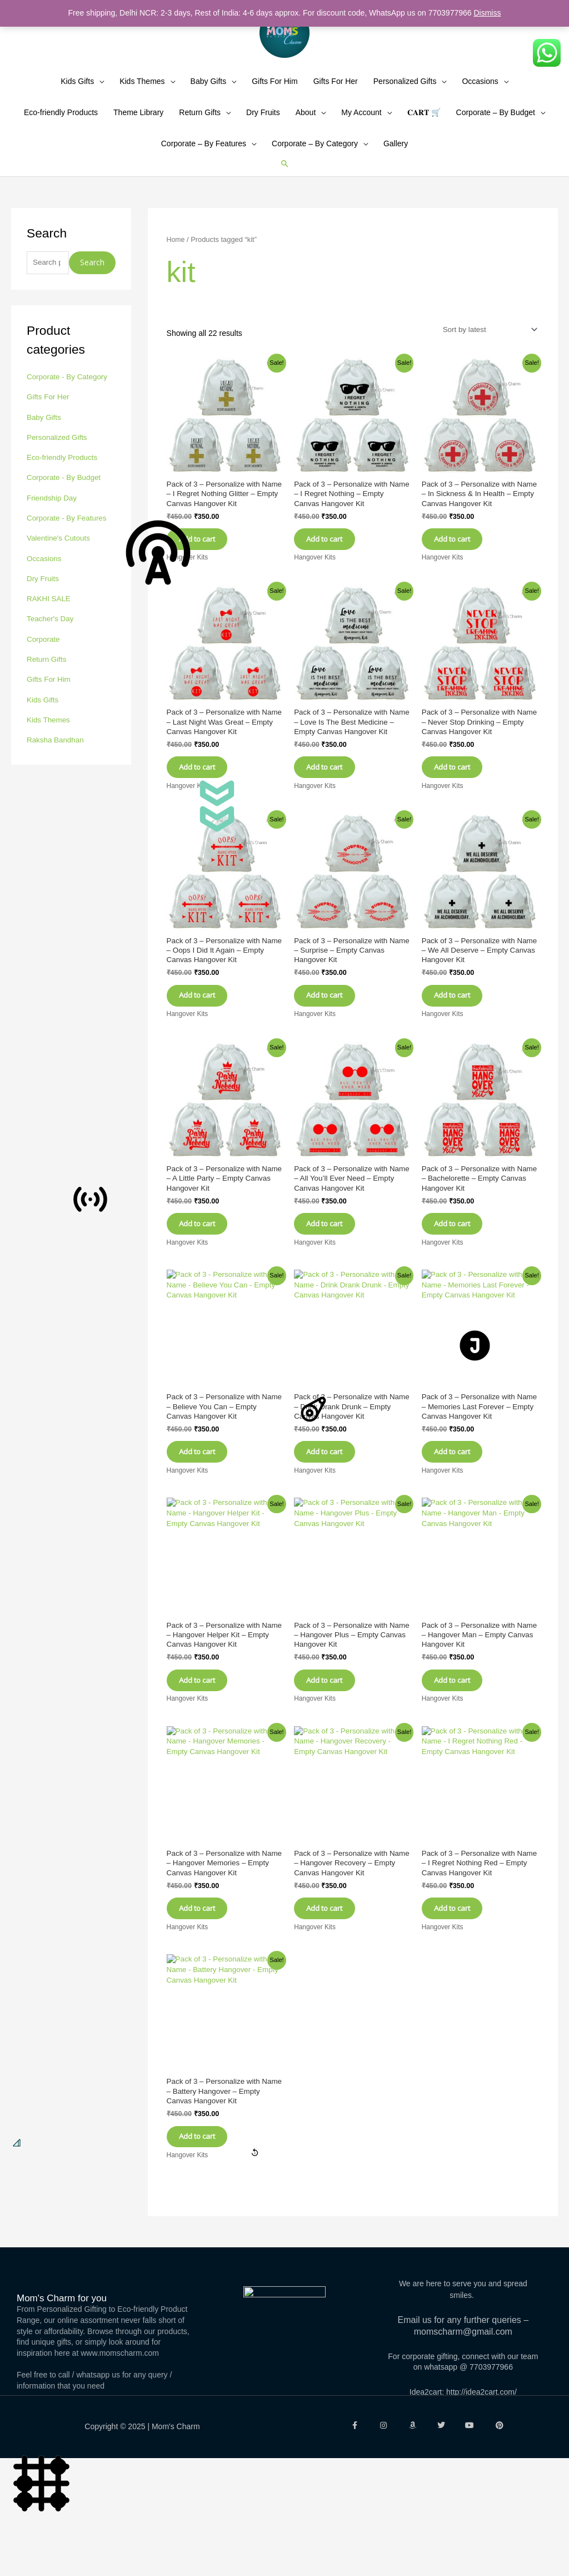  Describe the element at coordinates (17, 2143) in the screenshot. I see `indicates strong cellular signal strength` at that location.